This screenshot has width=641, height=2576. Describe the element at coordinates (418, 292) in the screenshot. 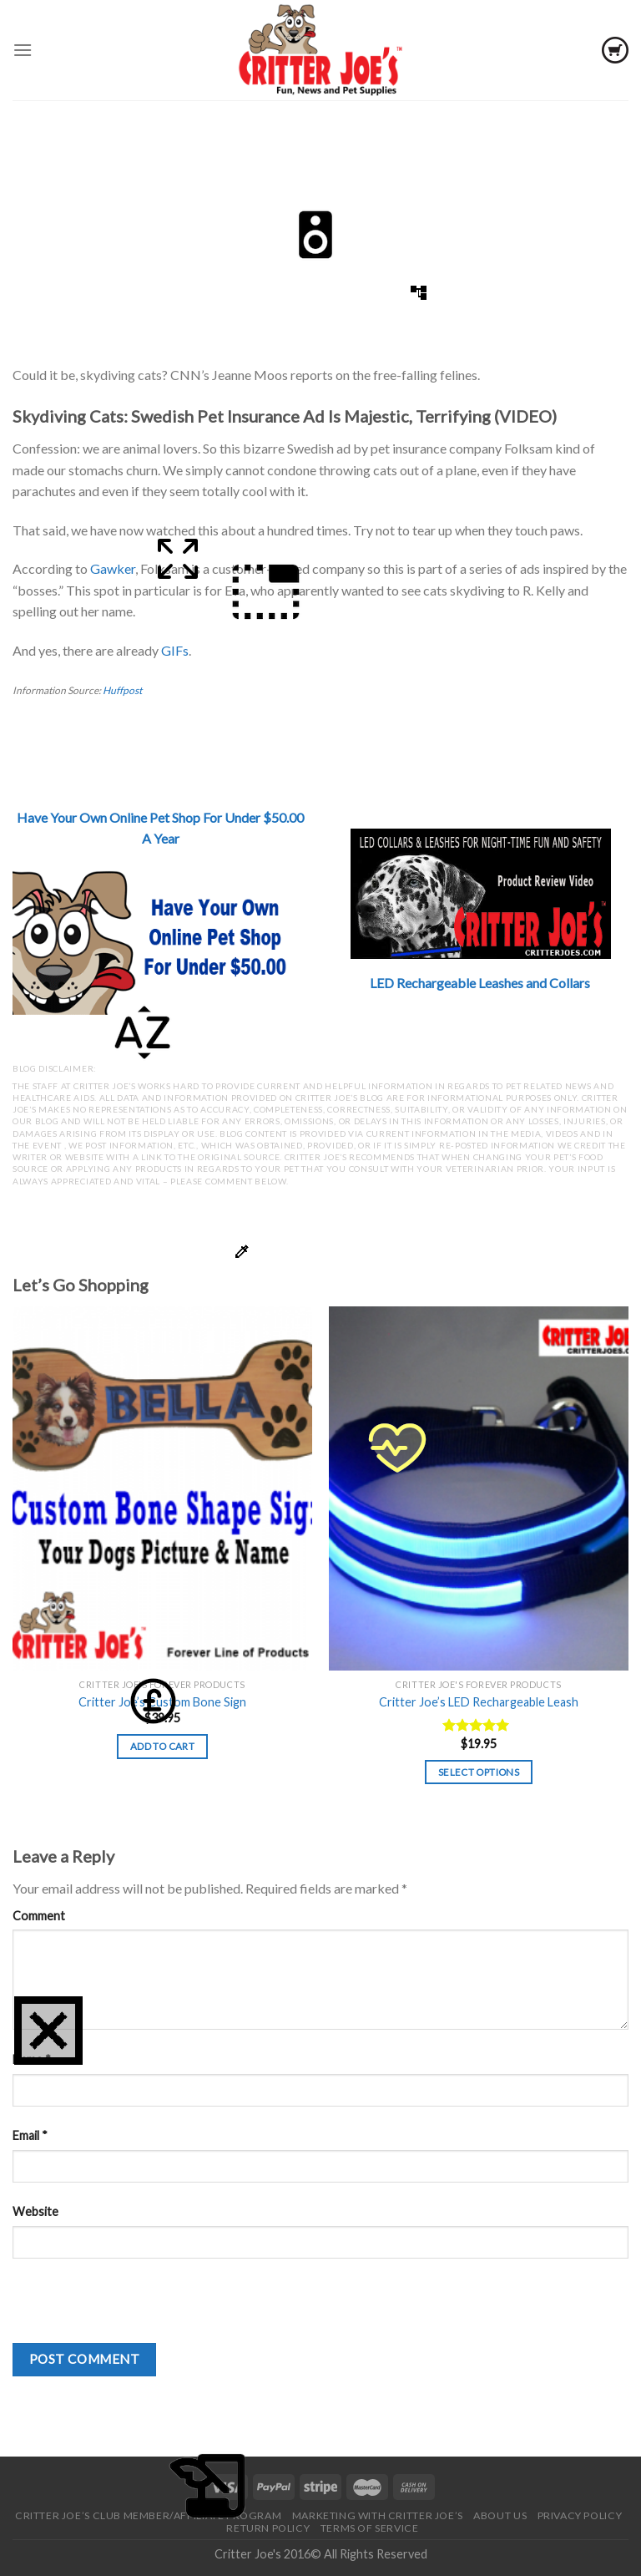

I see `view account hierarchy or organizational structure` at that location.